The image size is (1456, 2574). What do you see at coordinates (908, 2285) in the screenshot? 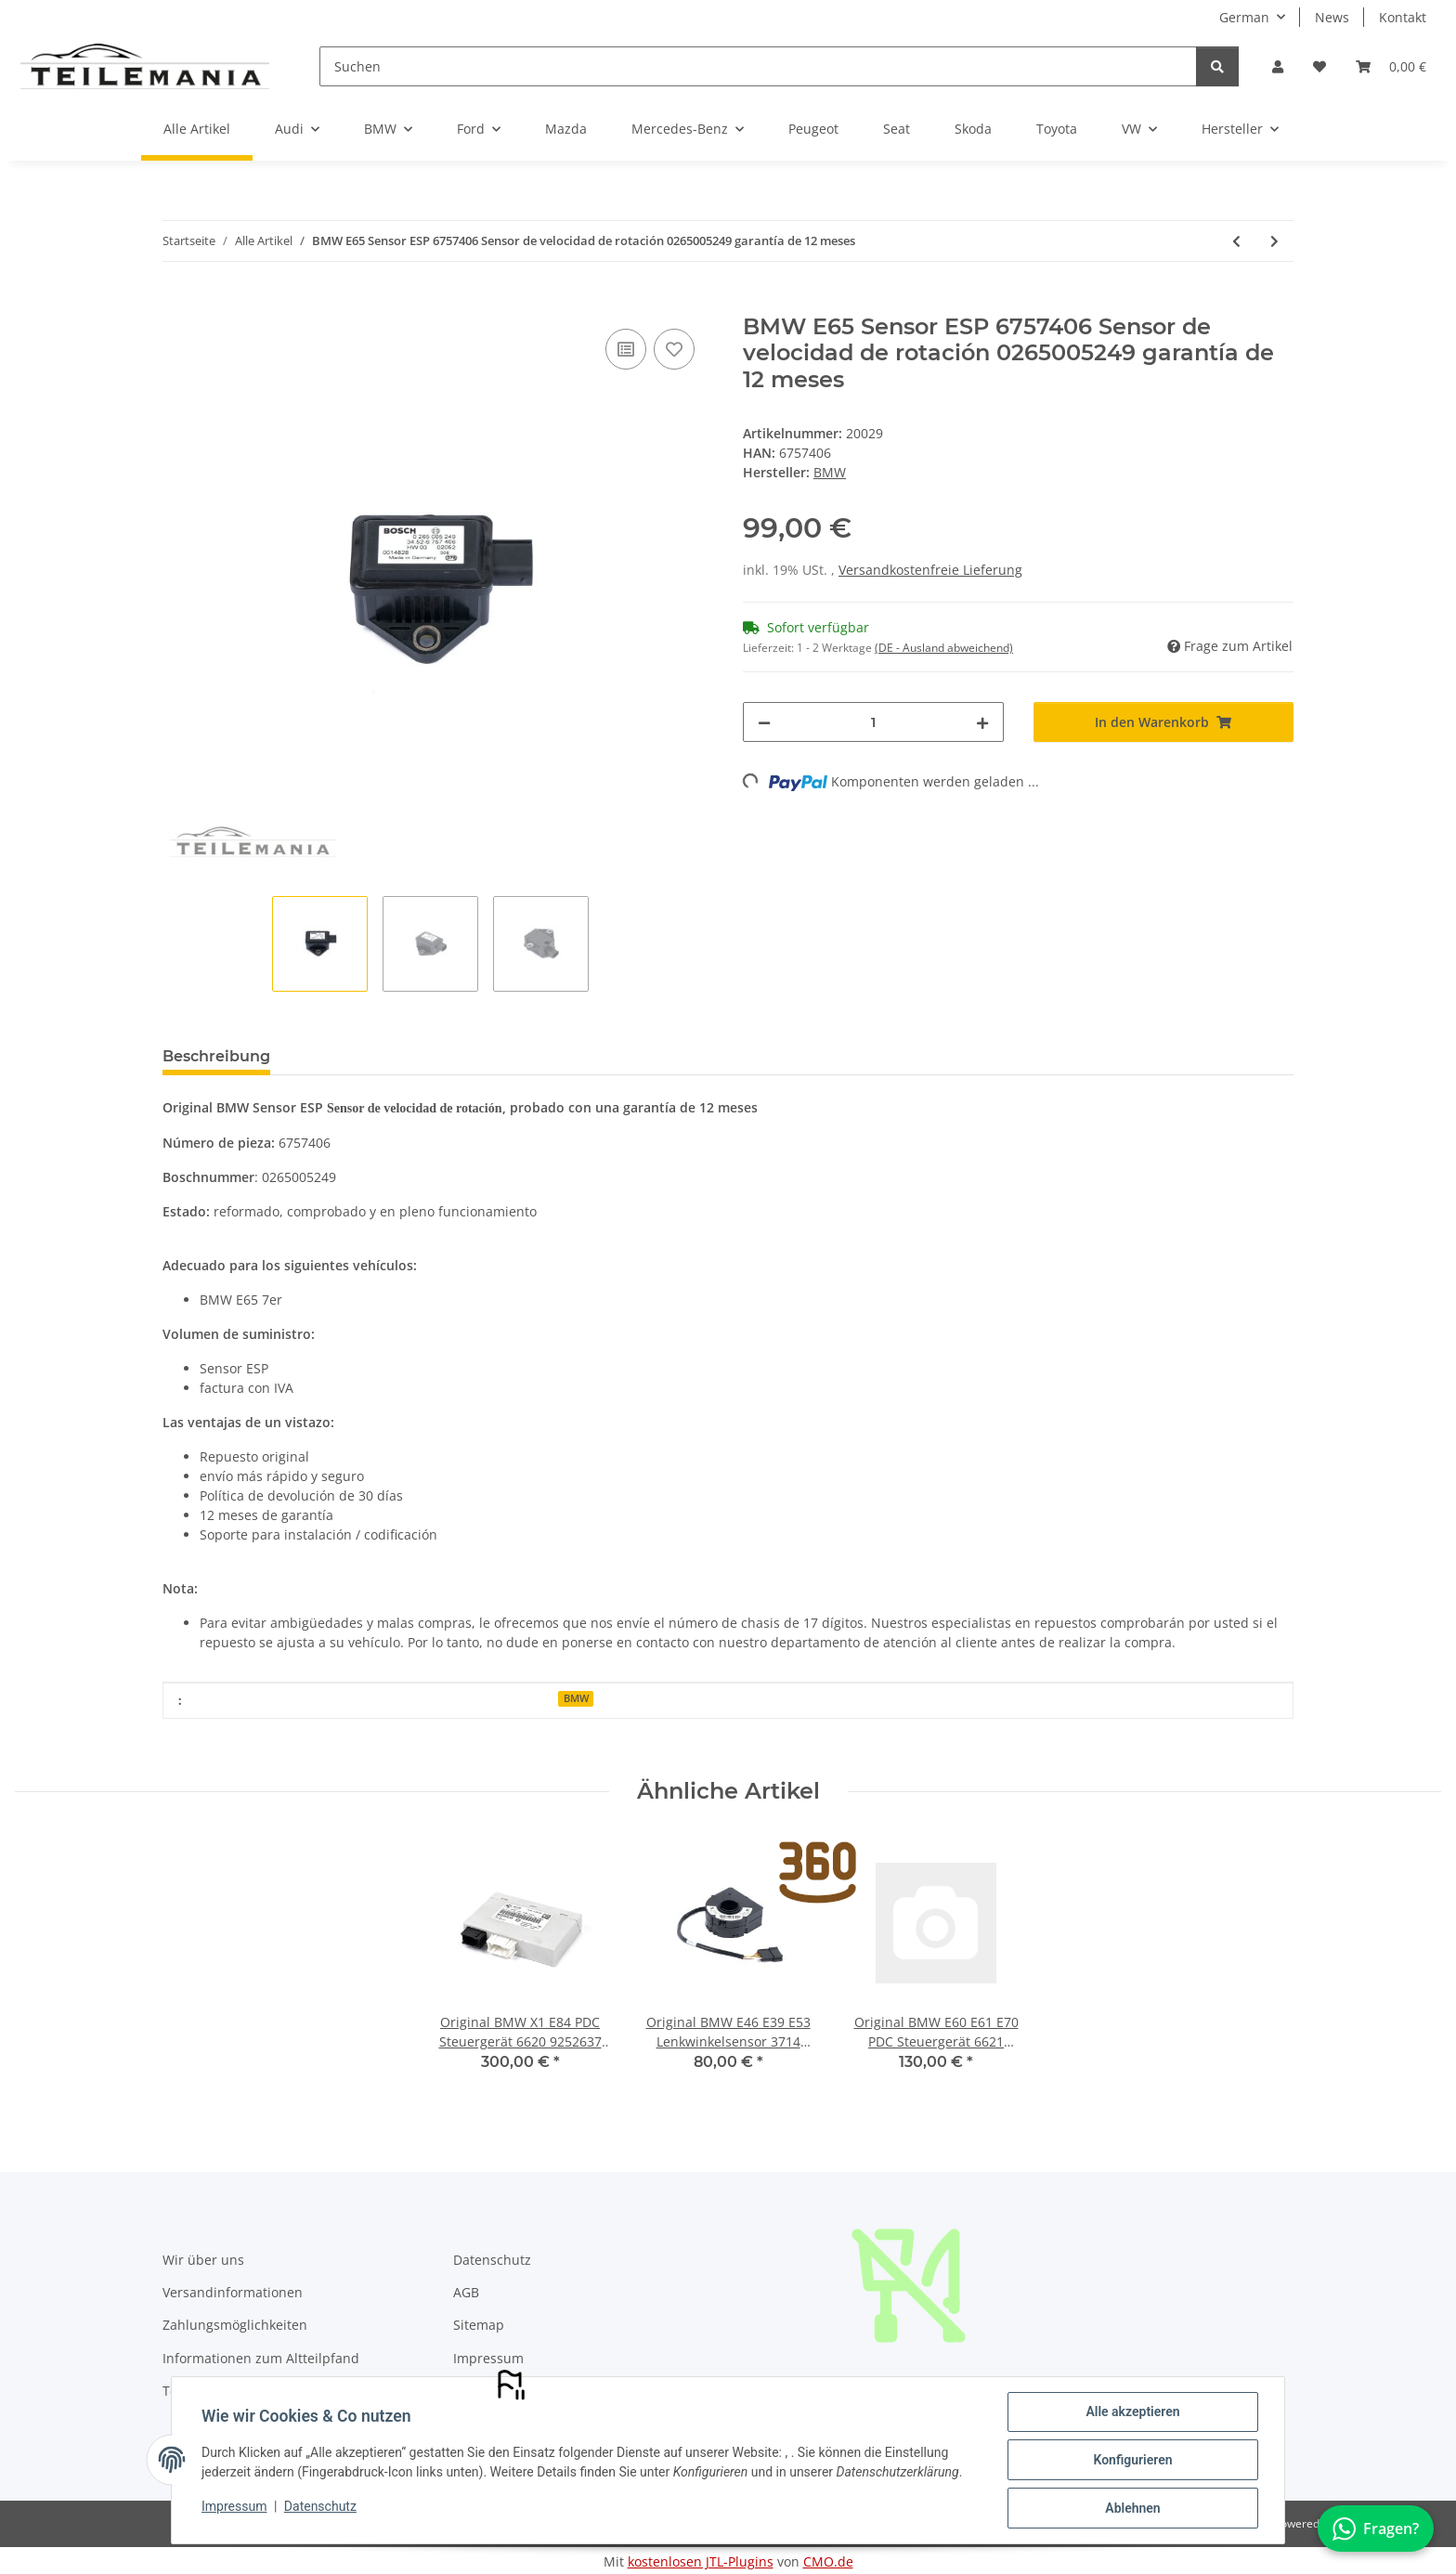
I see `indicates cooking or kitchen features are disabled` at bounding box center [908, 2285].